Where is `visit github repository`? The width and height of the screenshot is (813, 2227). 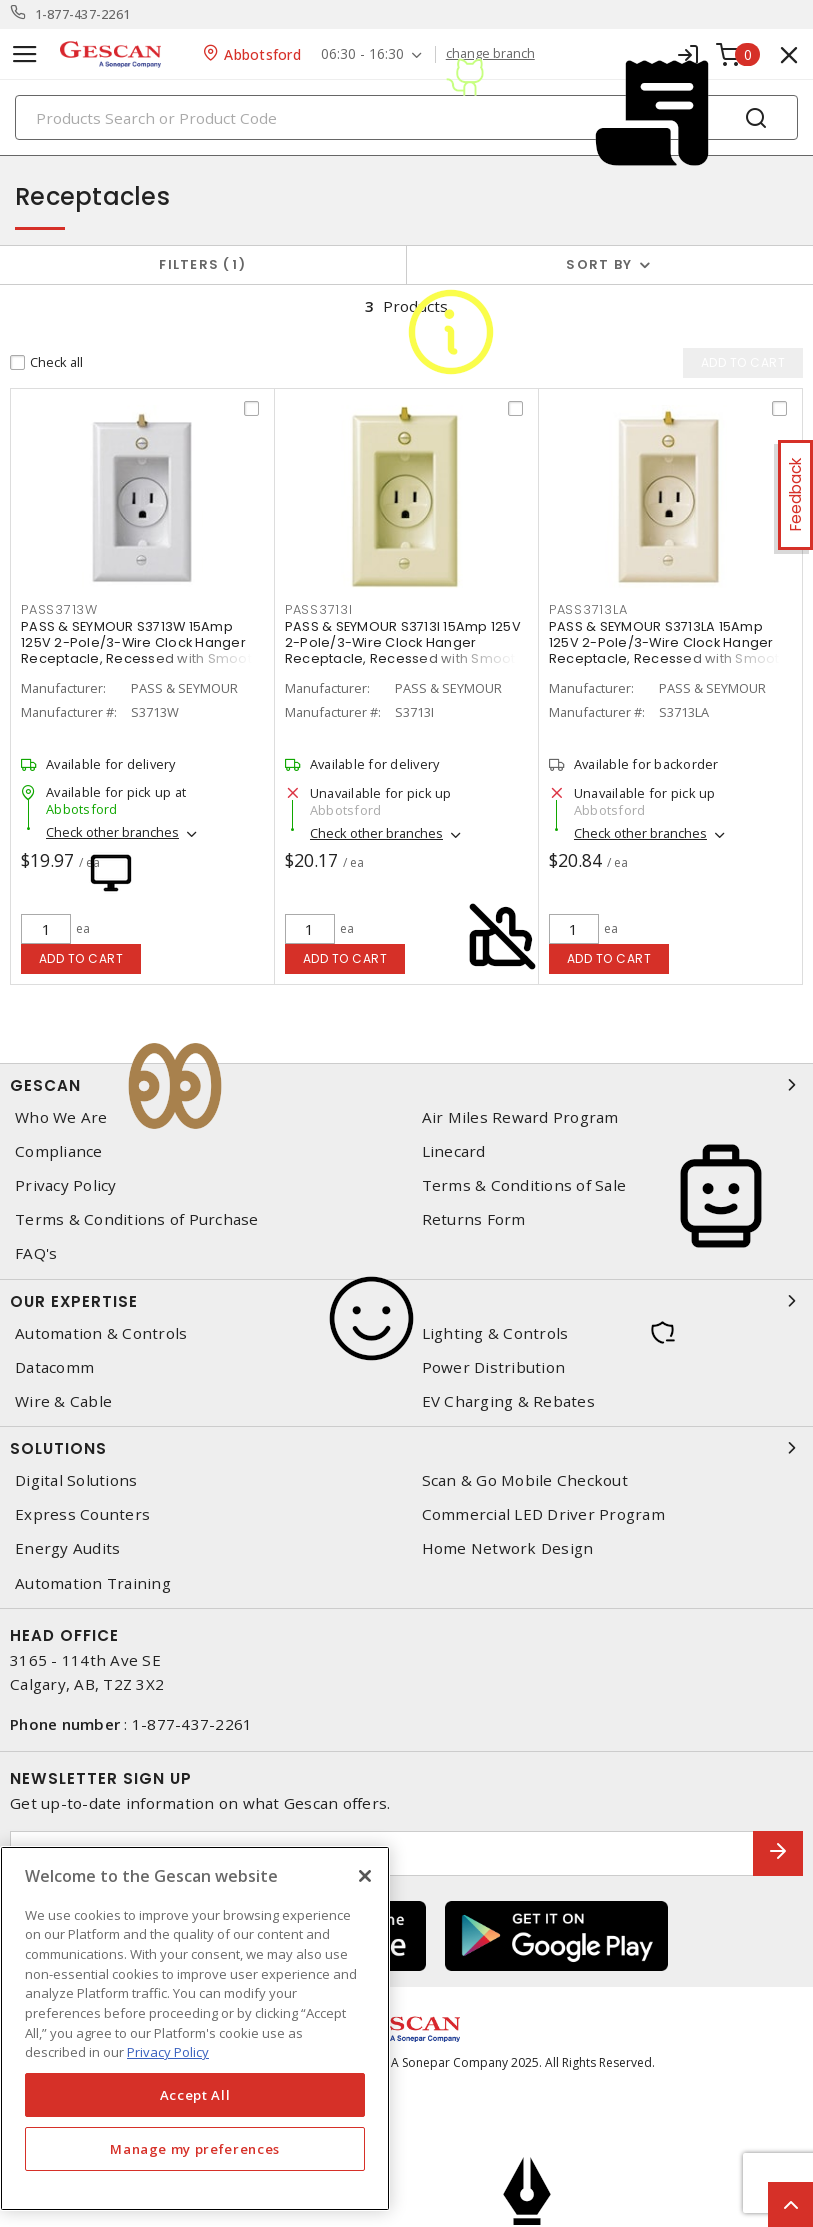 visit github repository is located at coordinates (468, 76).